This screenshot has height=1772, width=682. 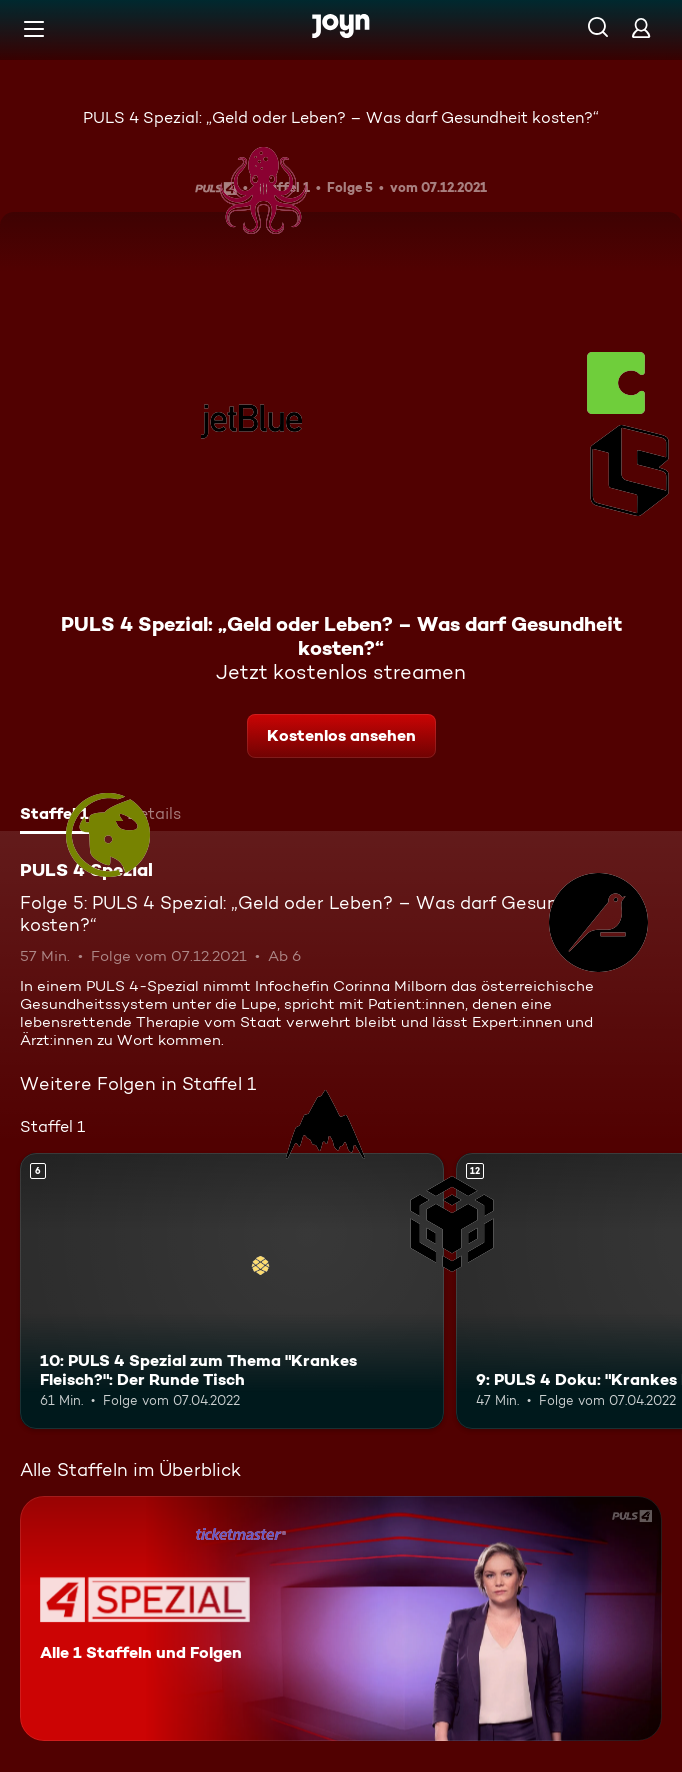 I want to click on RedwoodJS framework logo, so click(x=260, y=1265).